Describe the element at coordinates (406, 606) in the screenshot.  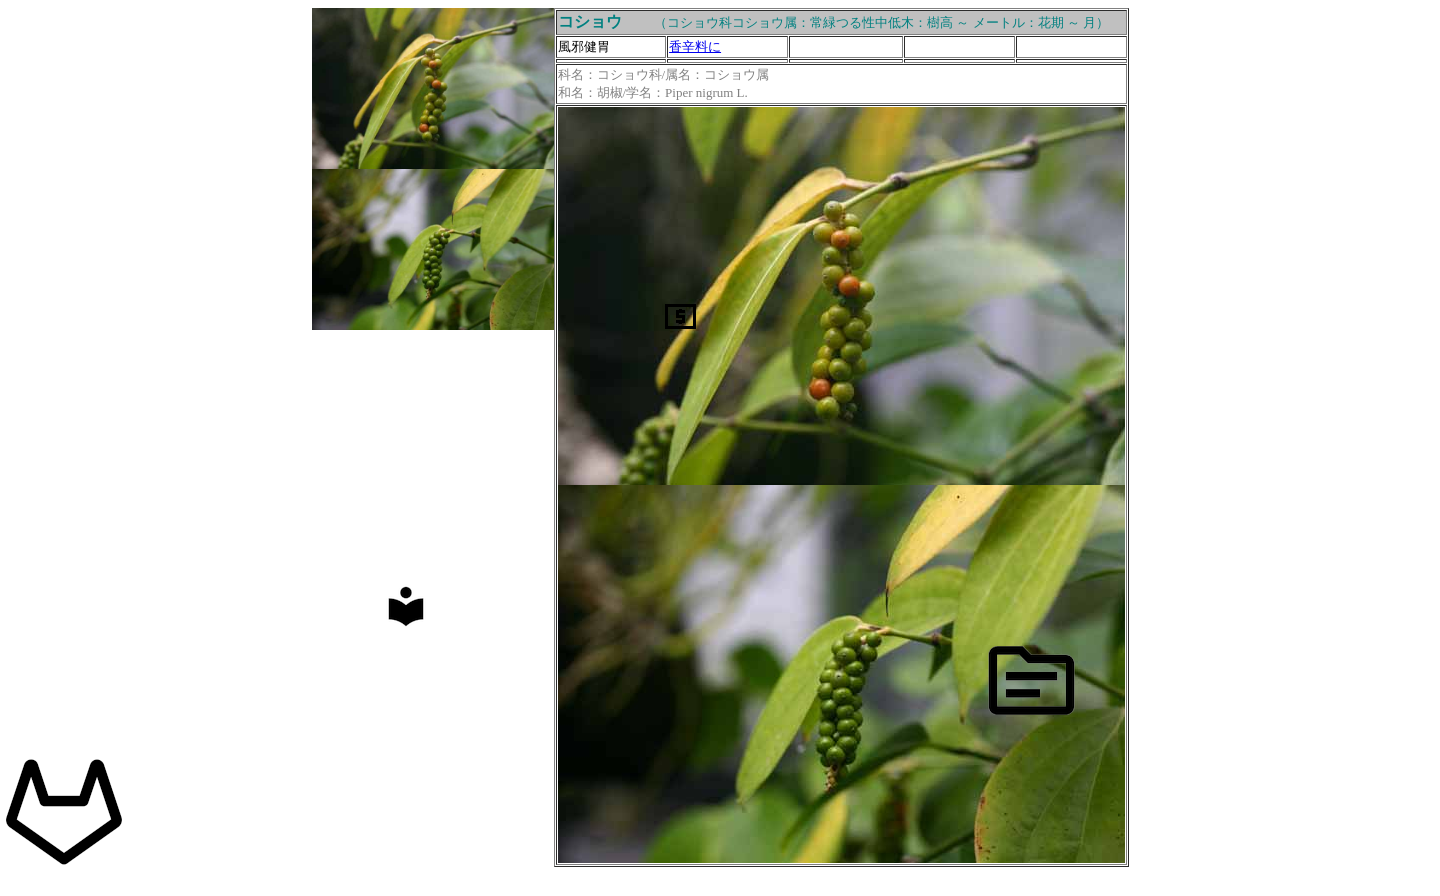
I see `find nearby libraries` at that location.